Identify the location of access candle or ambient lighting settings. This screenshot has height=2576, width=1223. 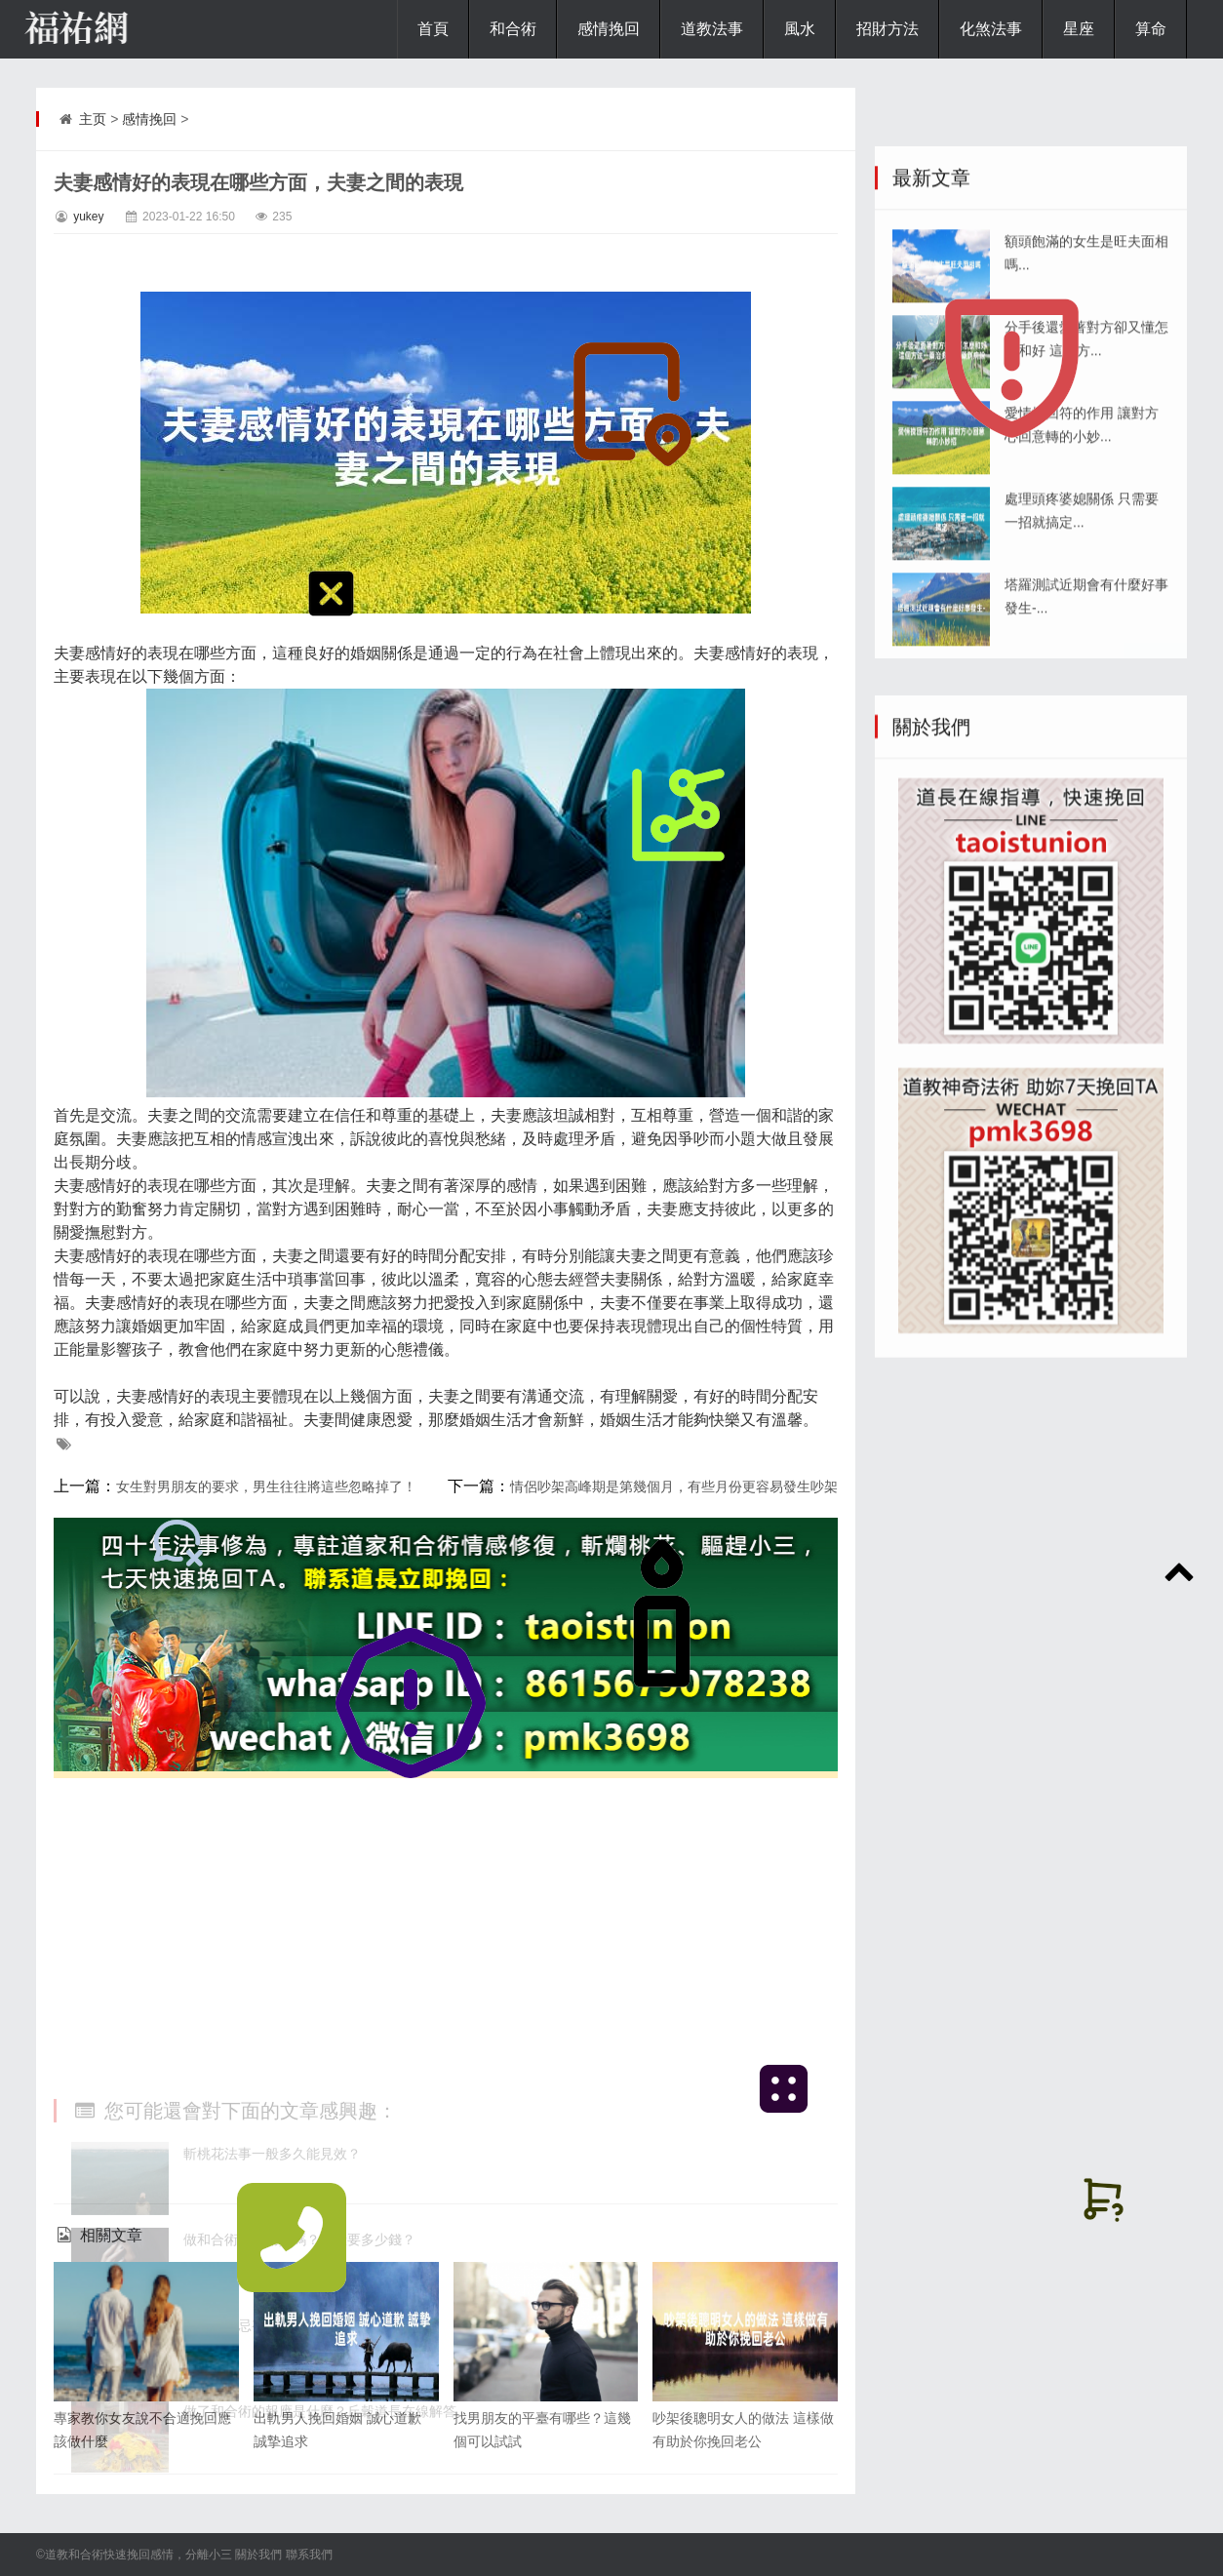
(661, 1616).